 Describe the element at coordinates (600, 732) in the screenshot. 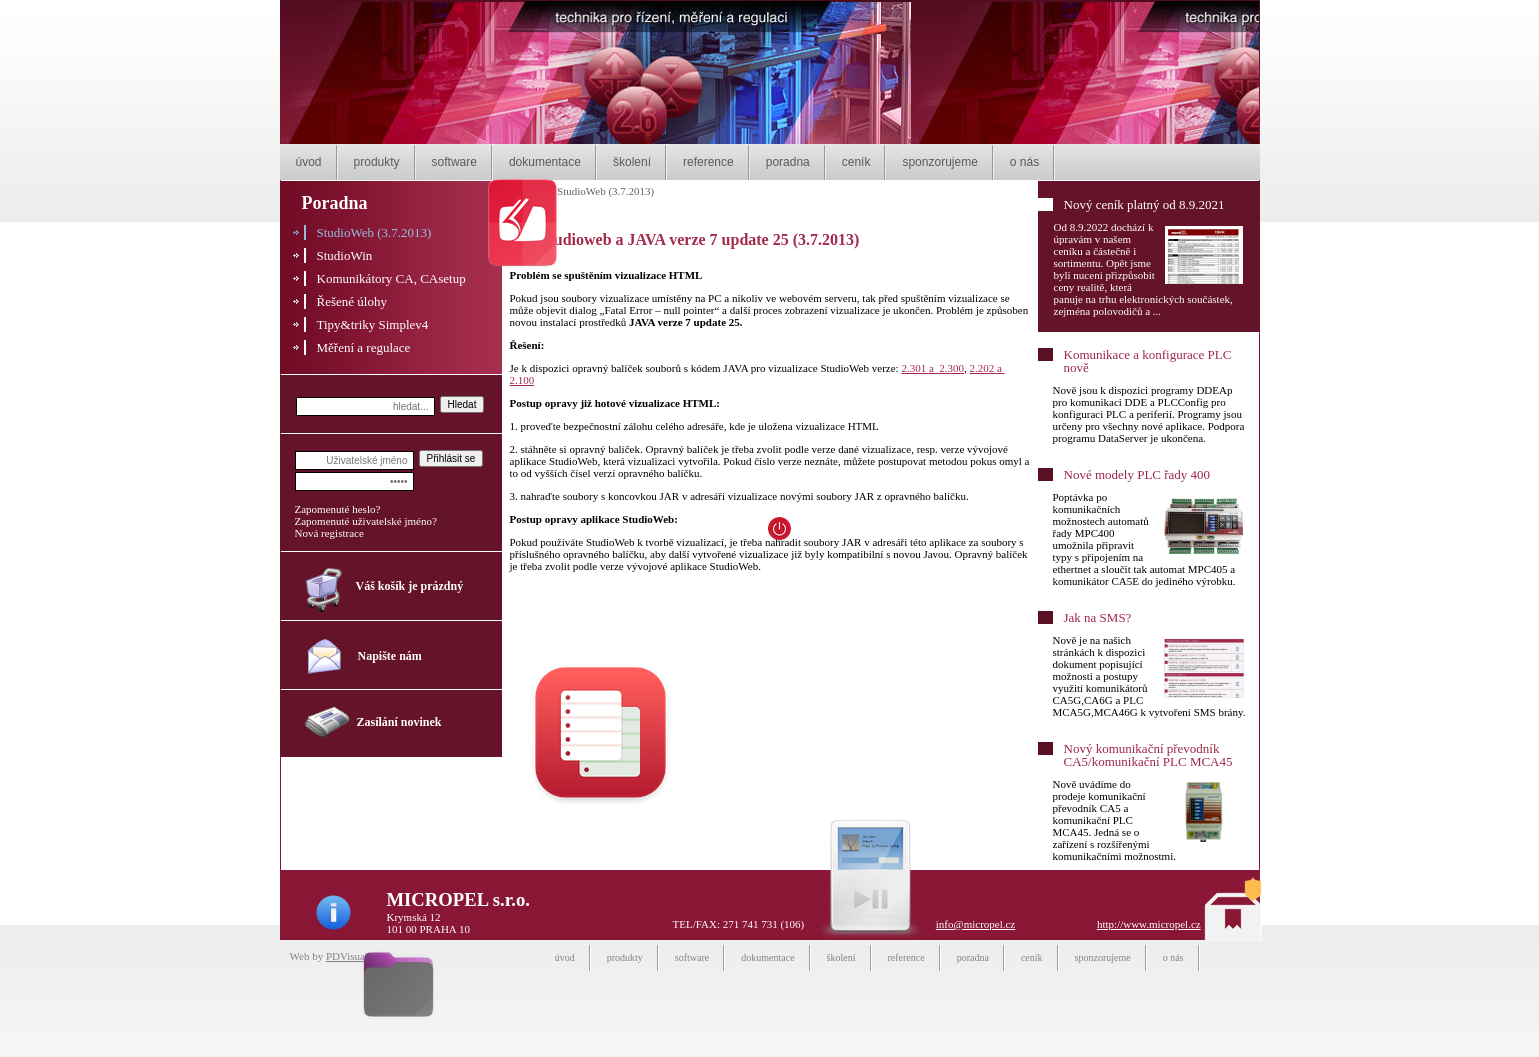

I see `open kompare file comparison tool` at that location.